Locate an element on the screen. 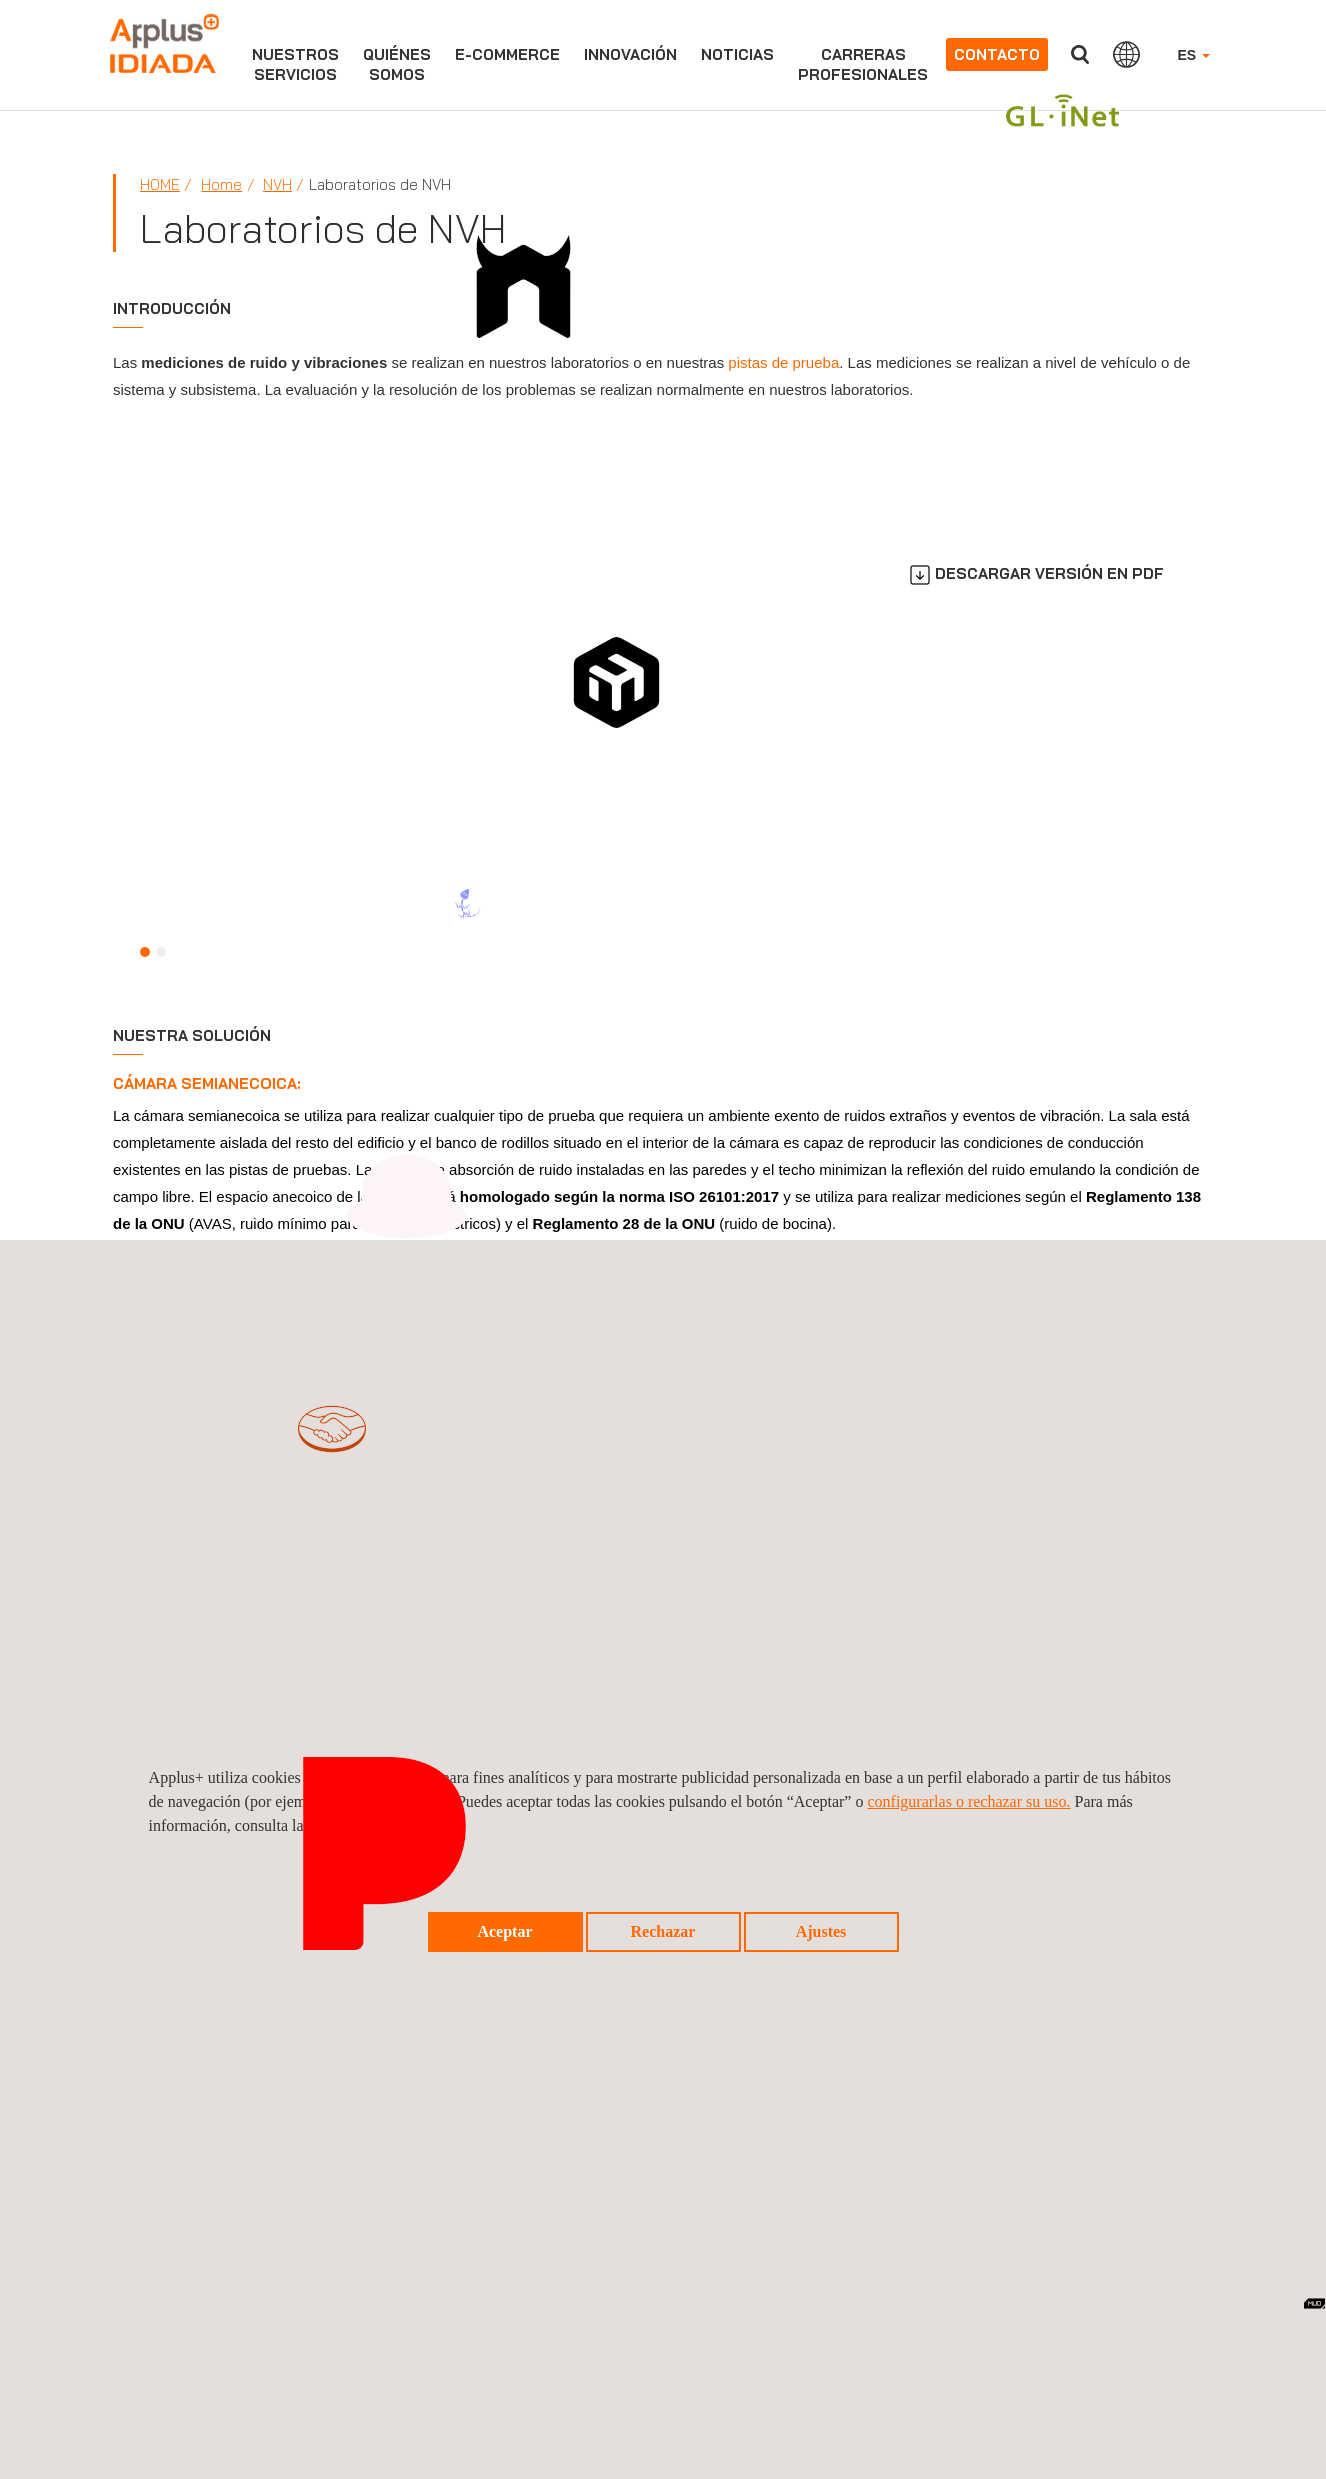 The image size is (1326, 2479). pay with mercado pago is located at coordinates (332, 1429).